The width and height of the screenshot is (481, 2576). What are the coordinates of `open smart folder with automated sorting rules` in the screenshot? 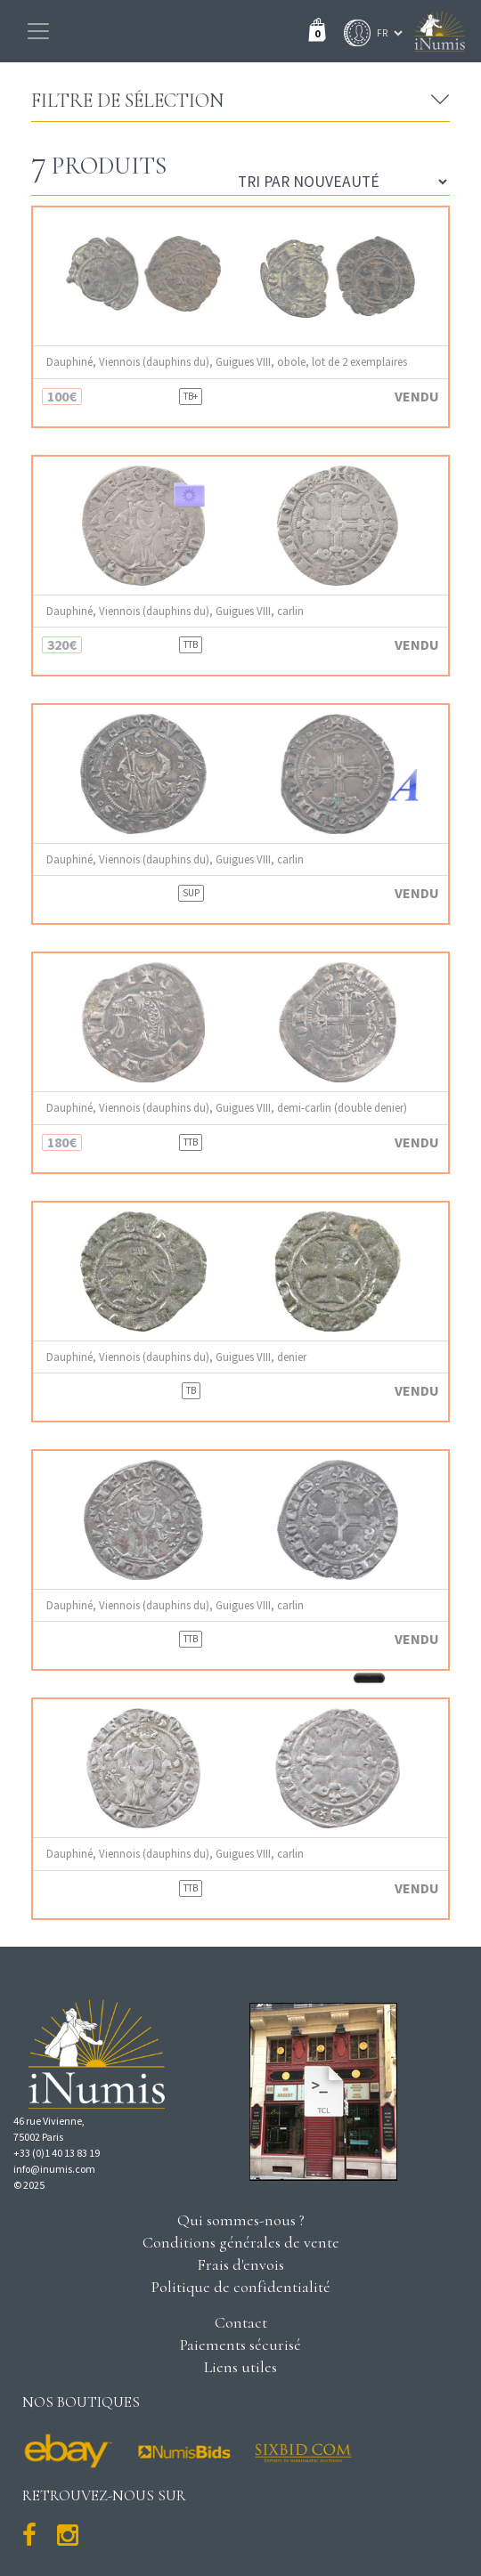 It's located at (189, 494).